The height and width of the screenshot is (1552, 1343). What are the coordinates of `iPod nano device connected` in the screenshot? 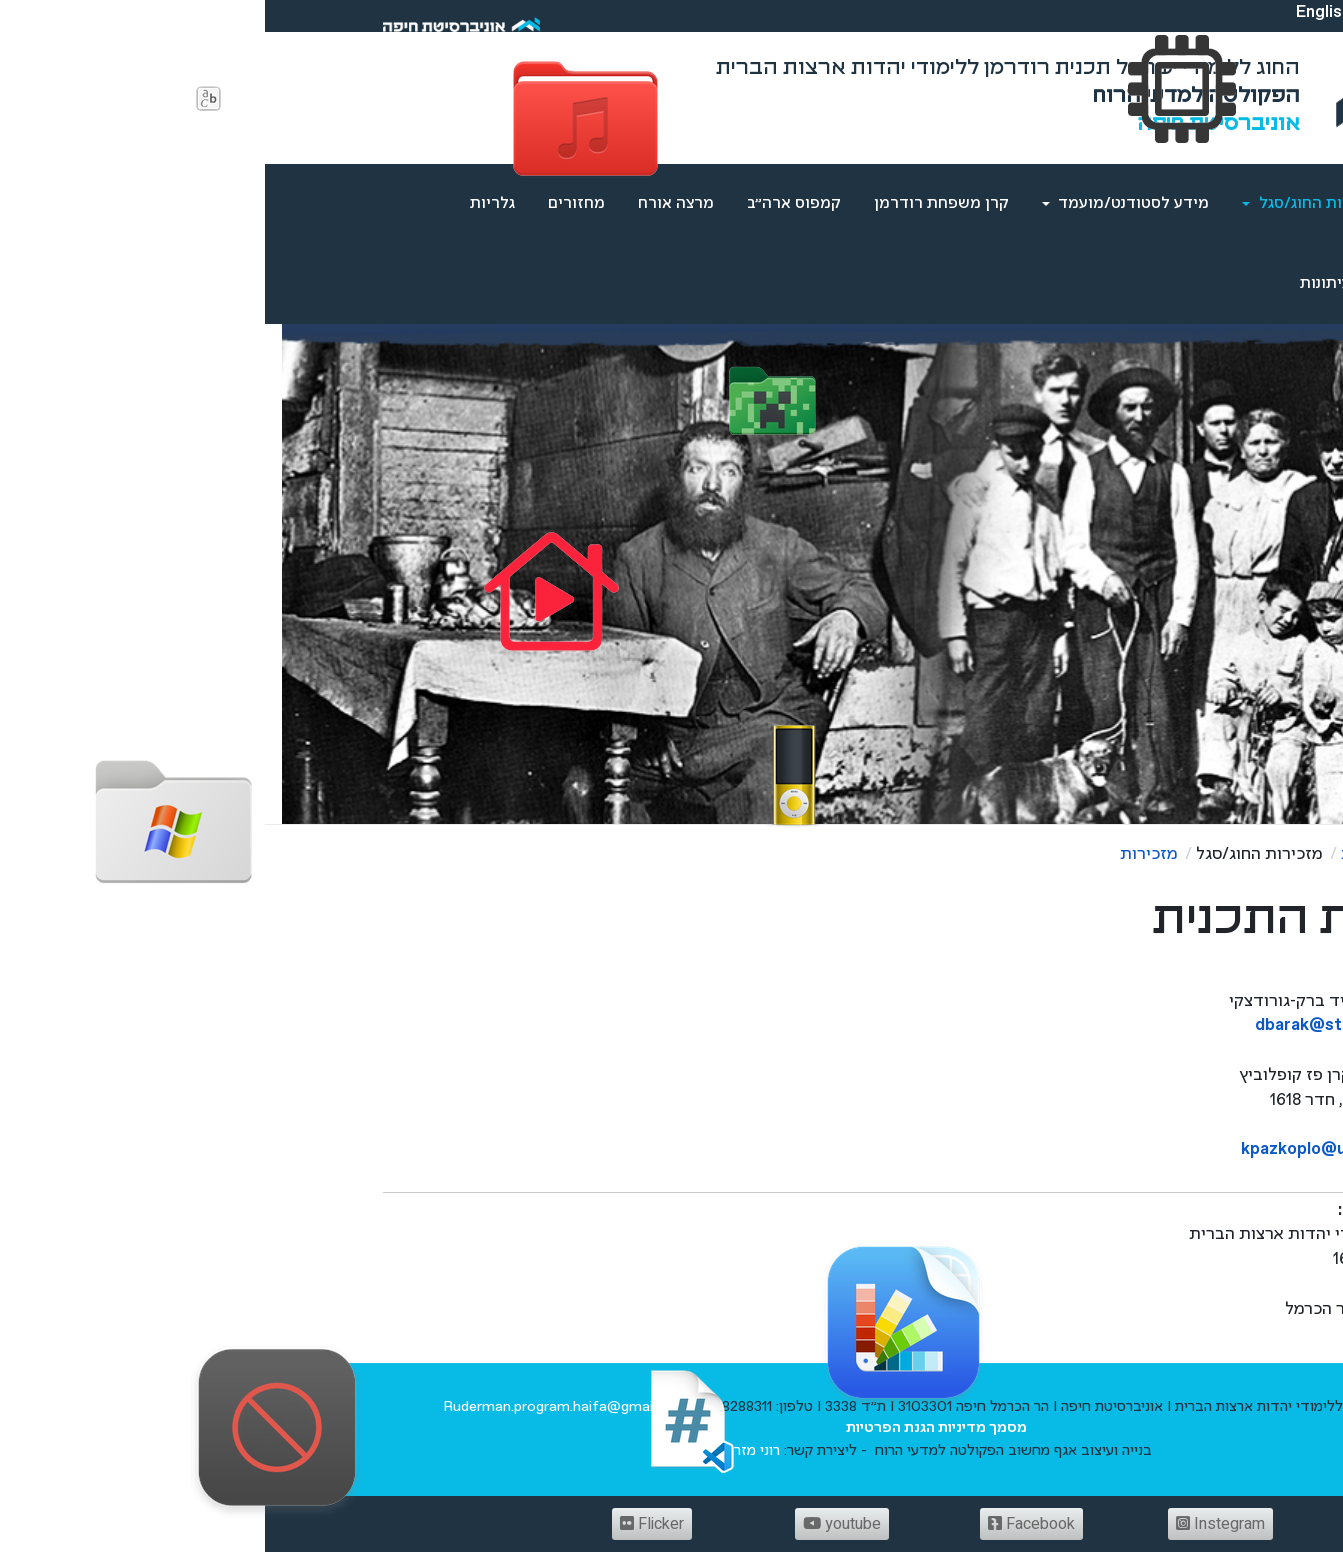 It's located at (793, 776).